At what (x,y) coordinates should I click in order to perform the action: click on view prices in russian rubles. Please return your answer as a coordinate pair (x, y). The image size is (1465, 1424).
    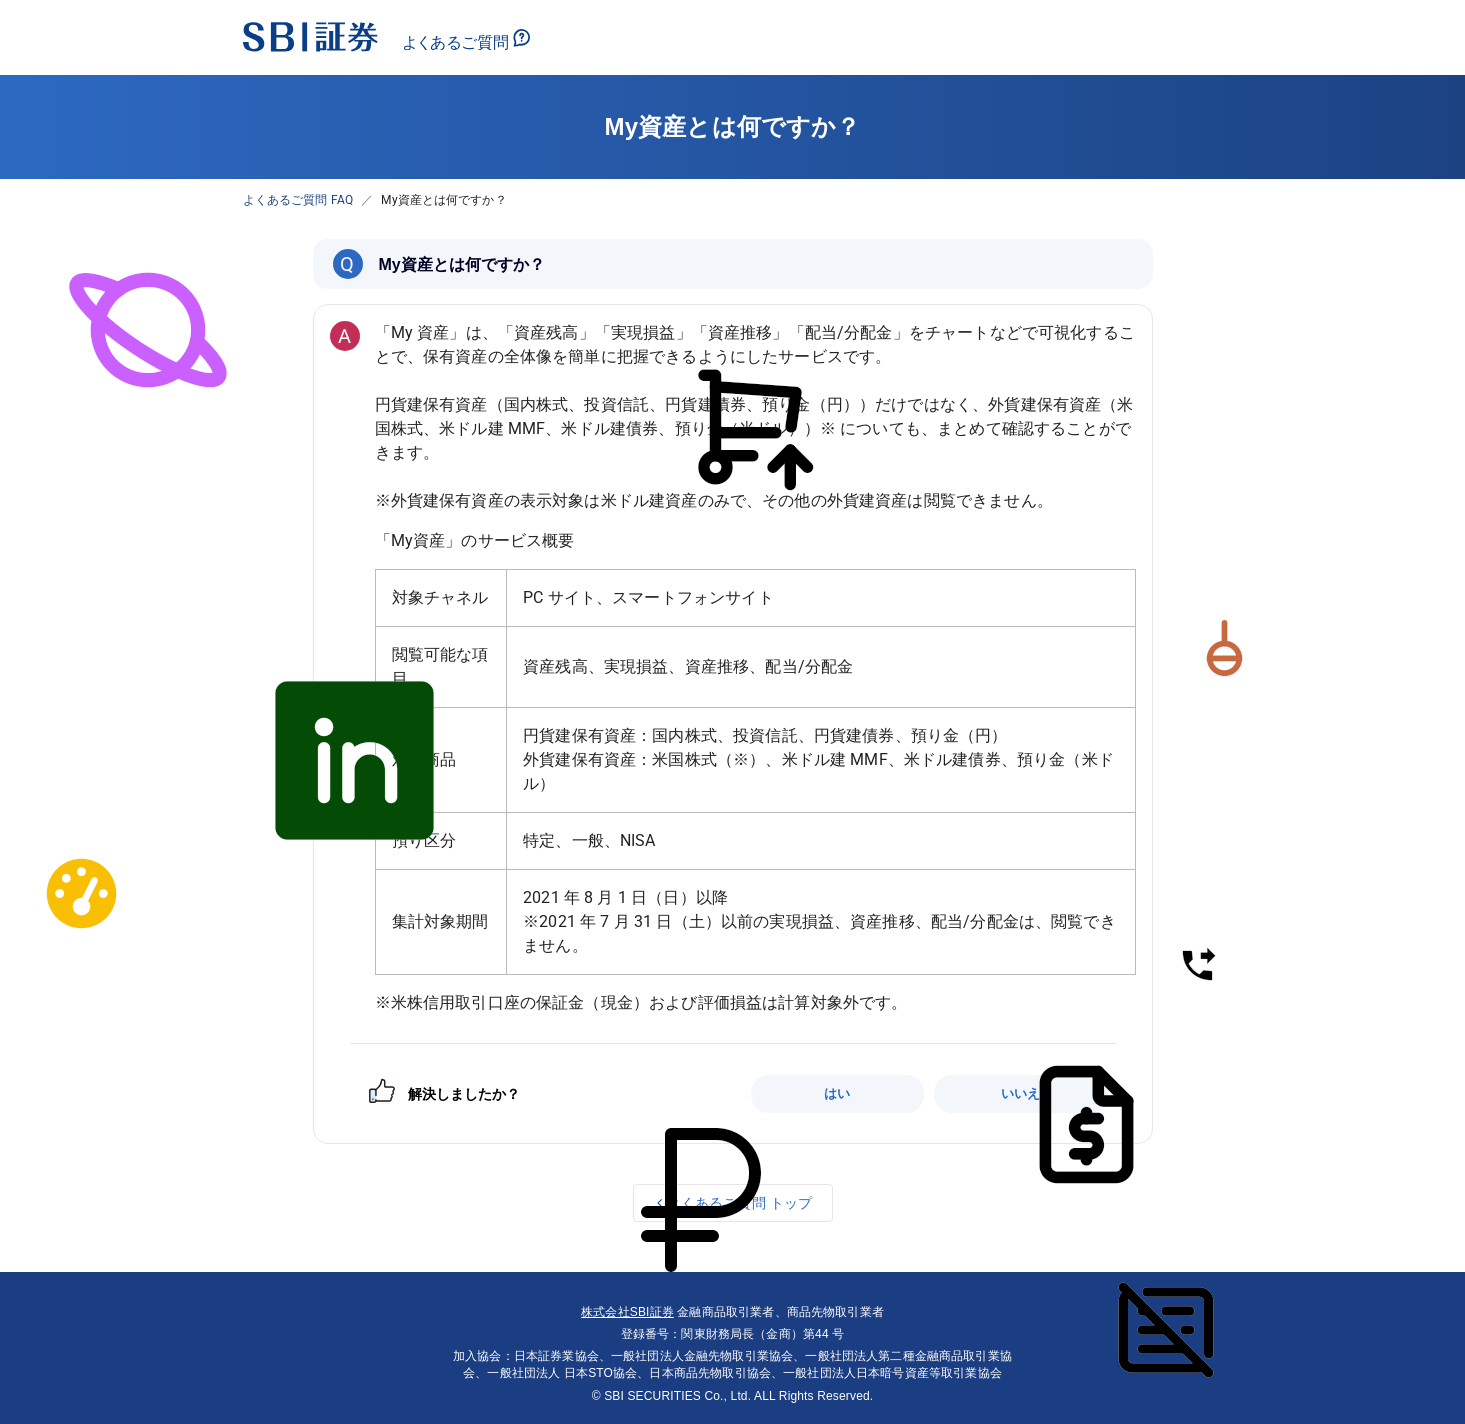
    Looking at the image, I should click on (701, 1200).